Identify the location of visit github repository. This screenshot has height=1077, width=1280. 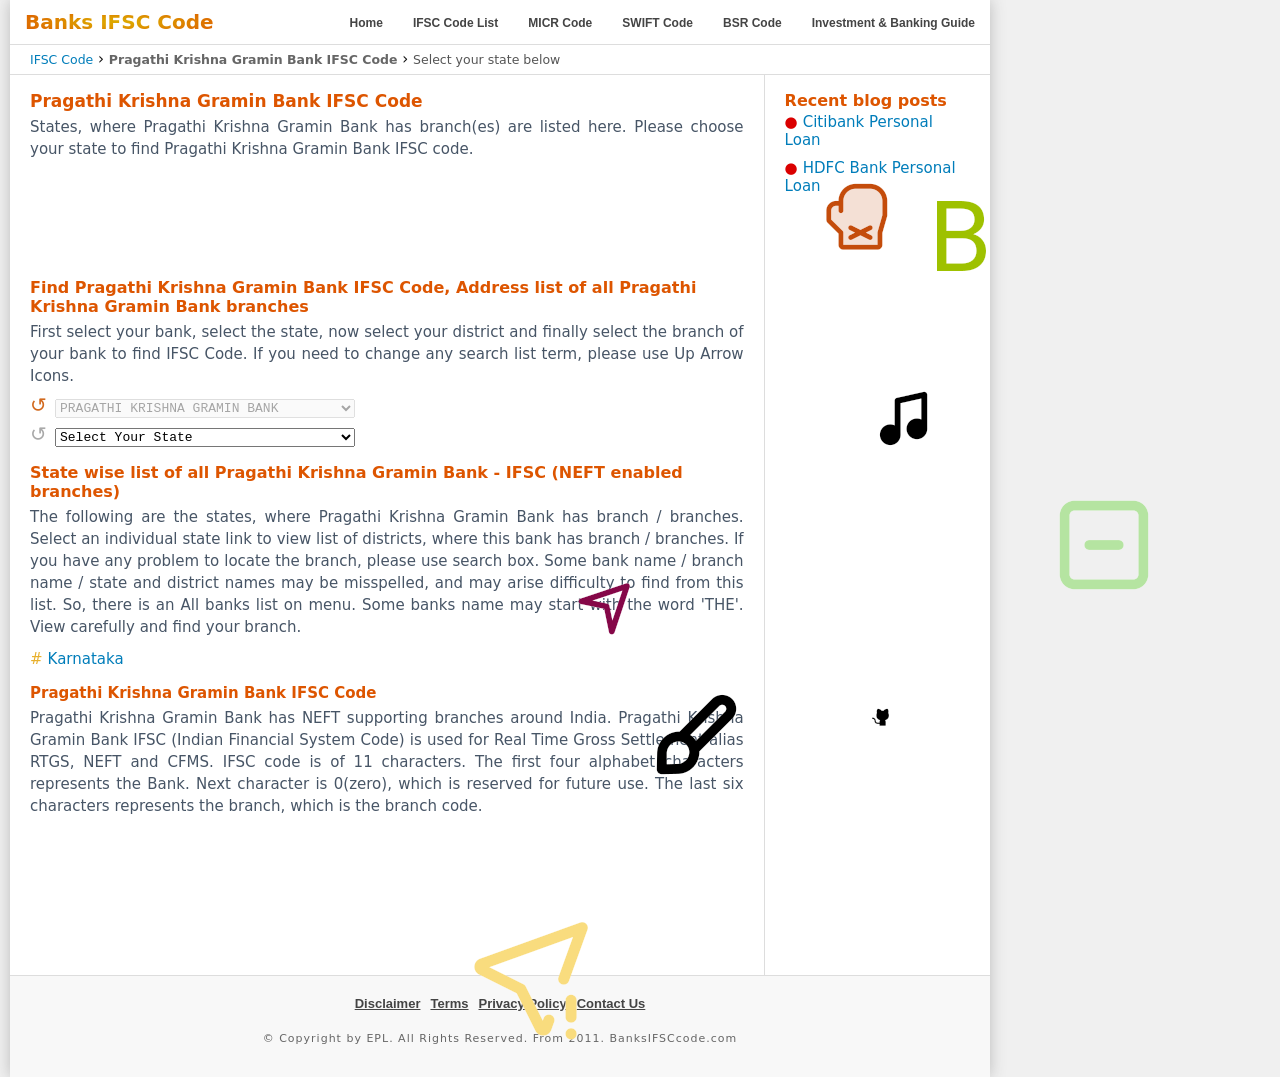
(882, 717).